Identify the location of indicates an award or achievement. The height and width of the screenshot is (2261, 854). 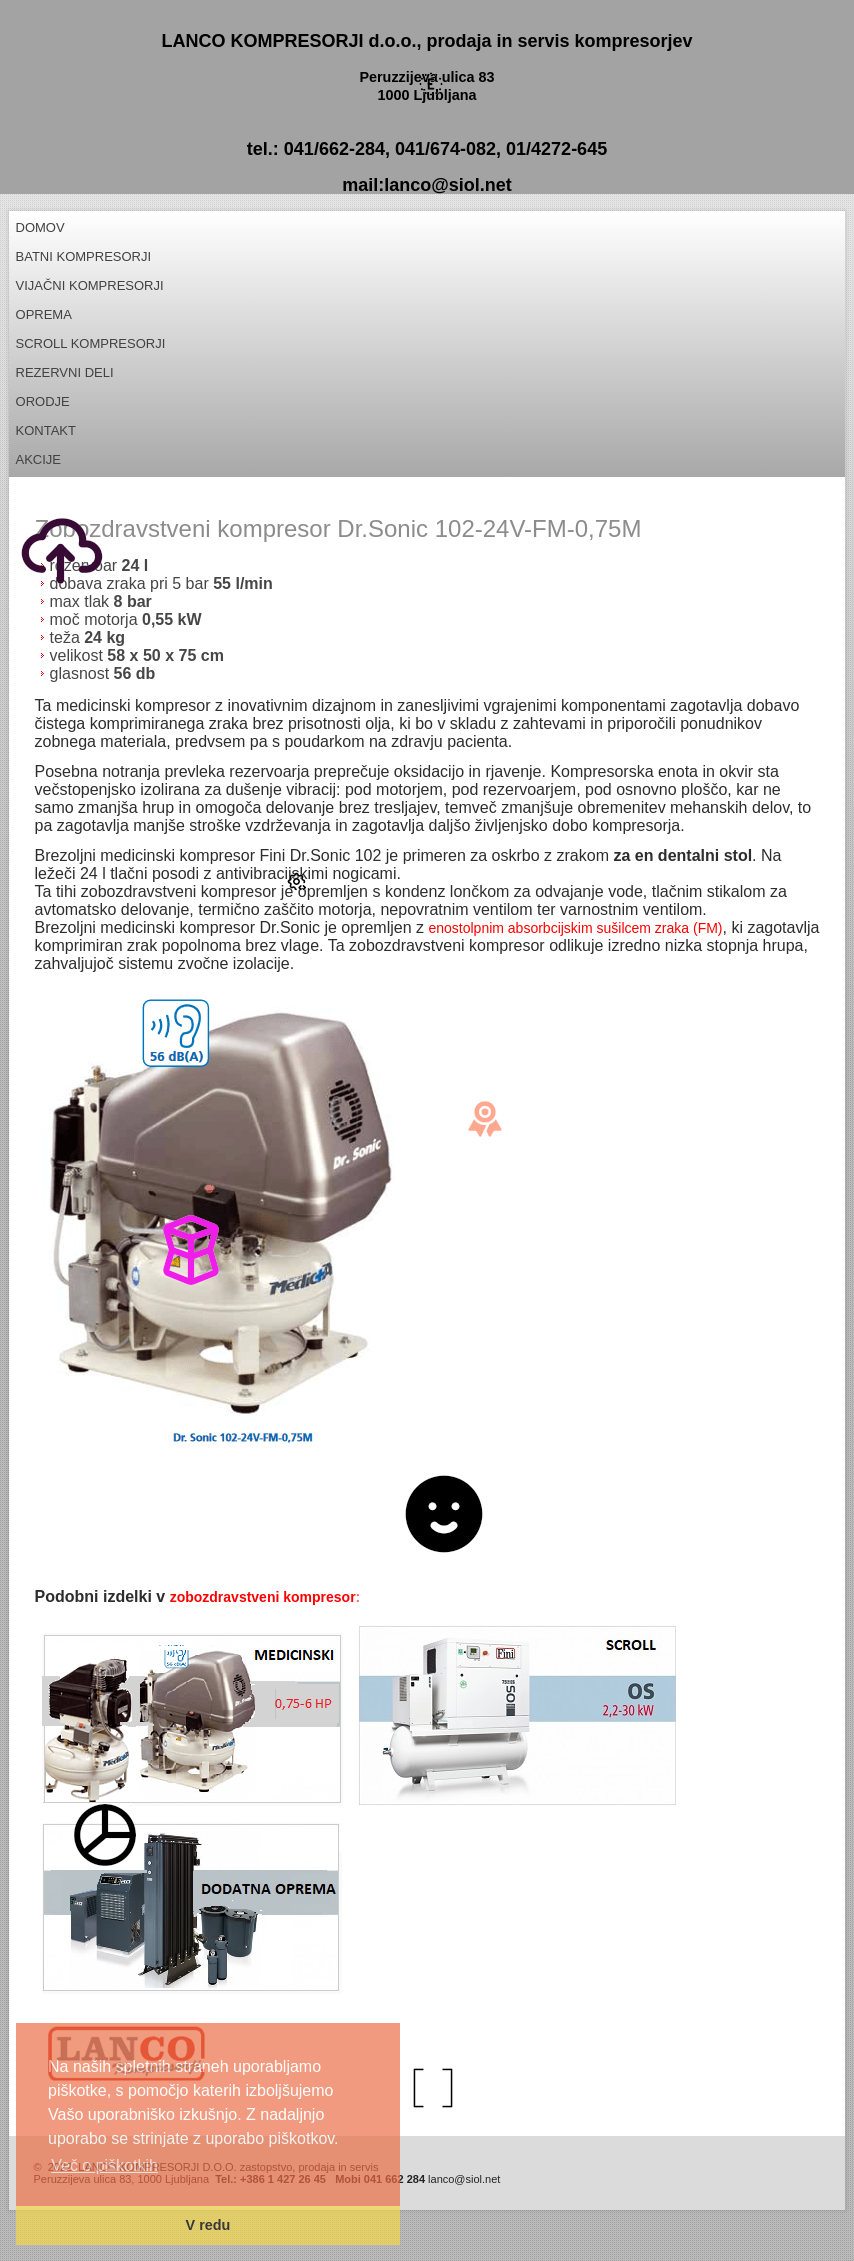
(485, 1119).